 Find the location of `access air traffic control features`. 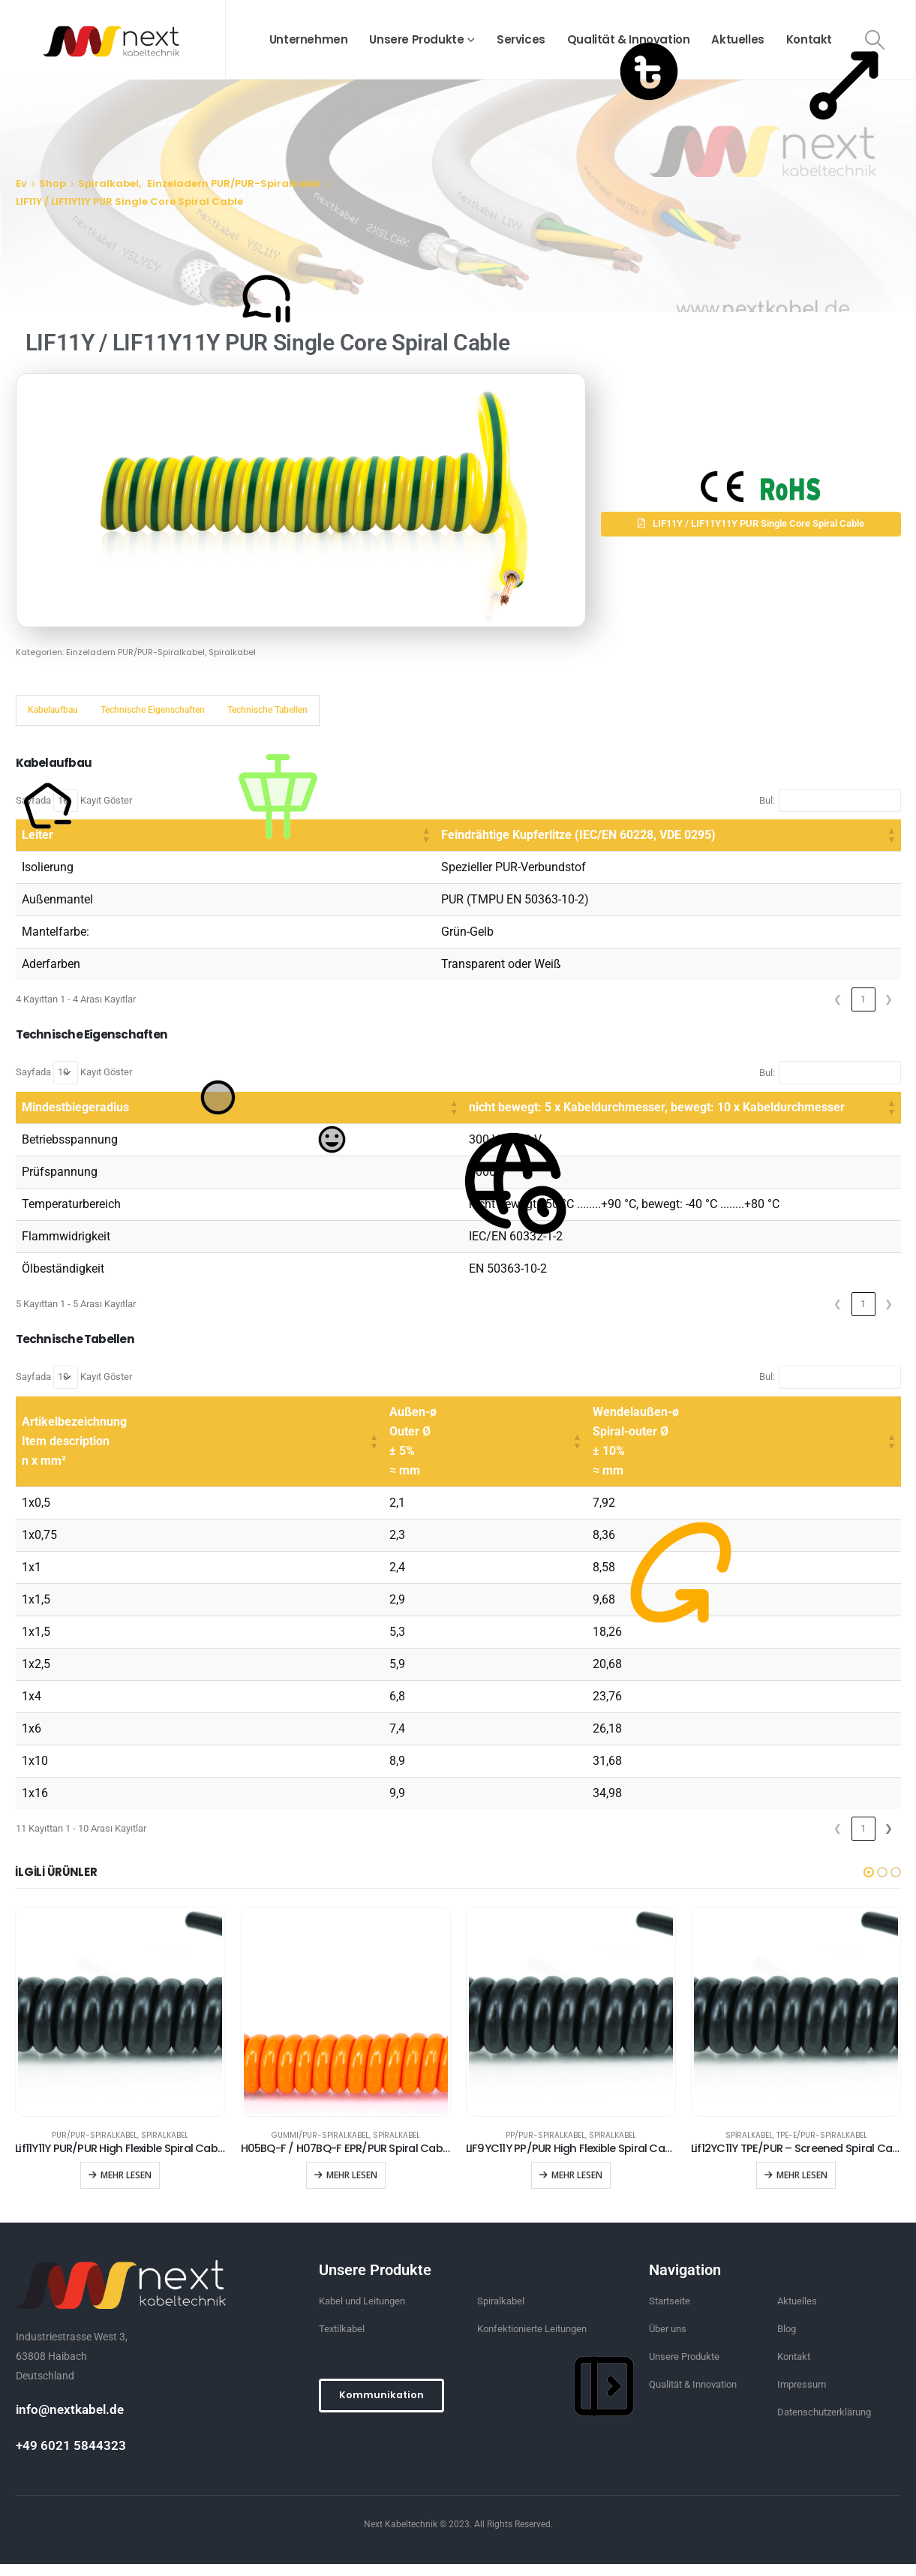

access air traffic control features is located at coordinates (278, 796).